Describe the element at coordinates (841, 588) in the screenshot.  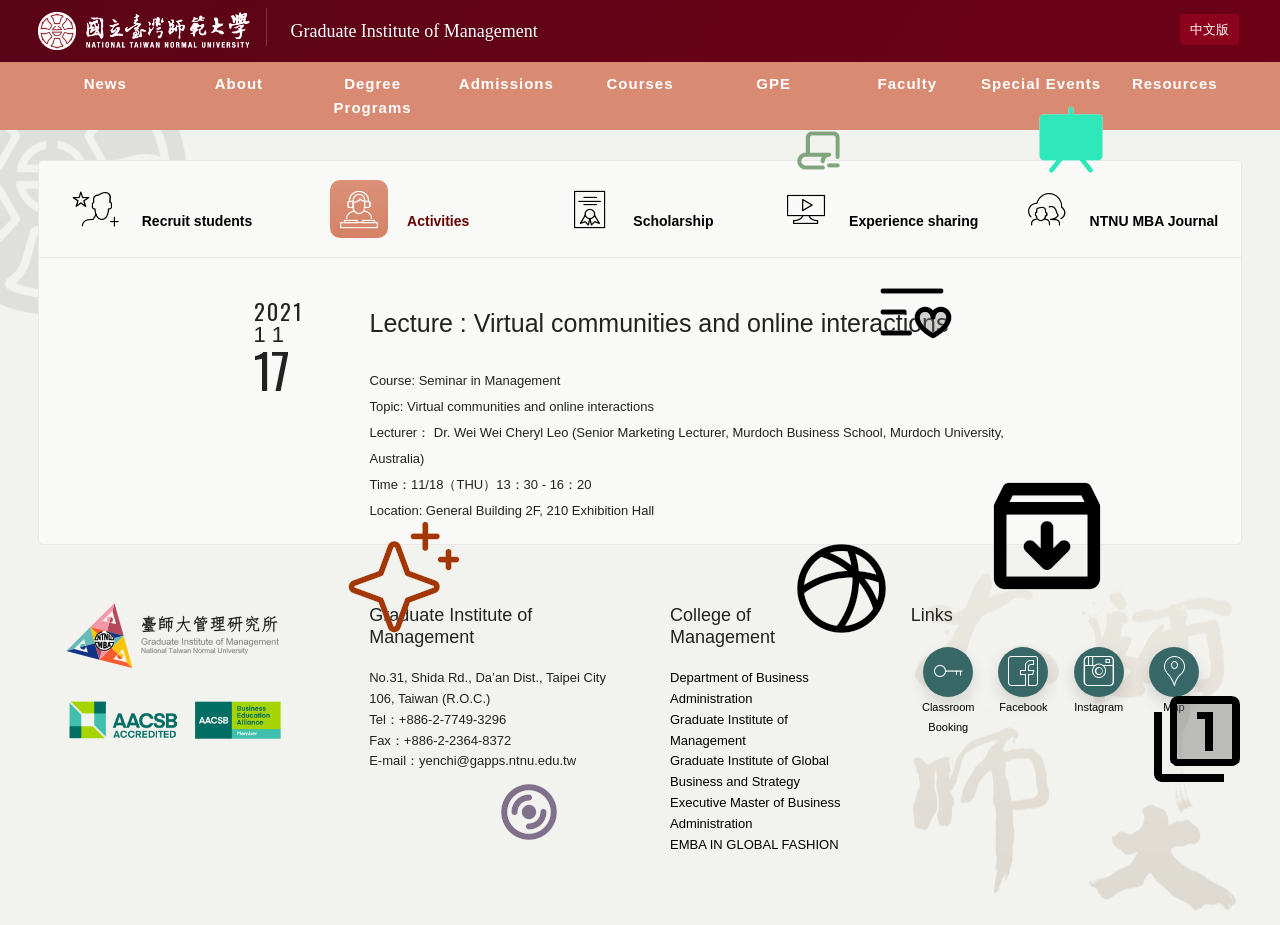
I see `access games or entertainment features` at that location.